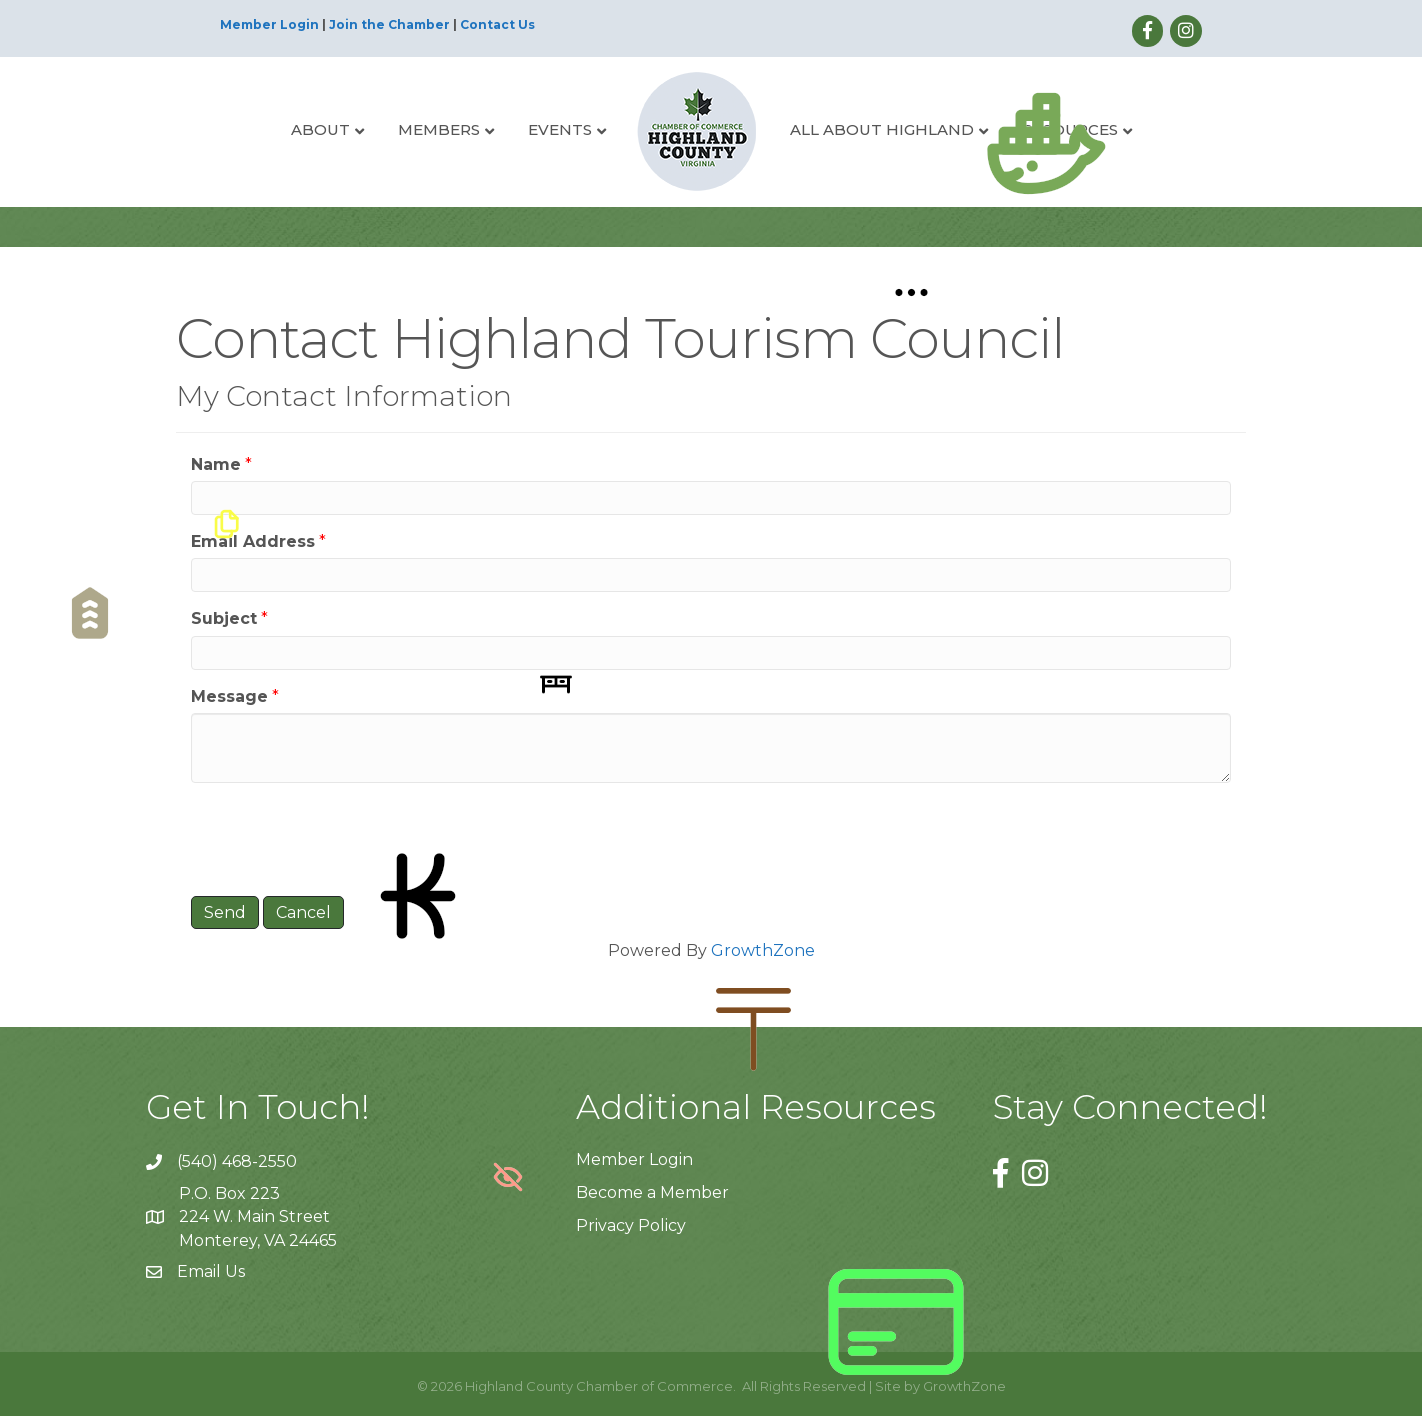 The height and width of the screenshot is (1416, 1422). I want to click on indicates Lao kip currency, so click(418, 896).